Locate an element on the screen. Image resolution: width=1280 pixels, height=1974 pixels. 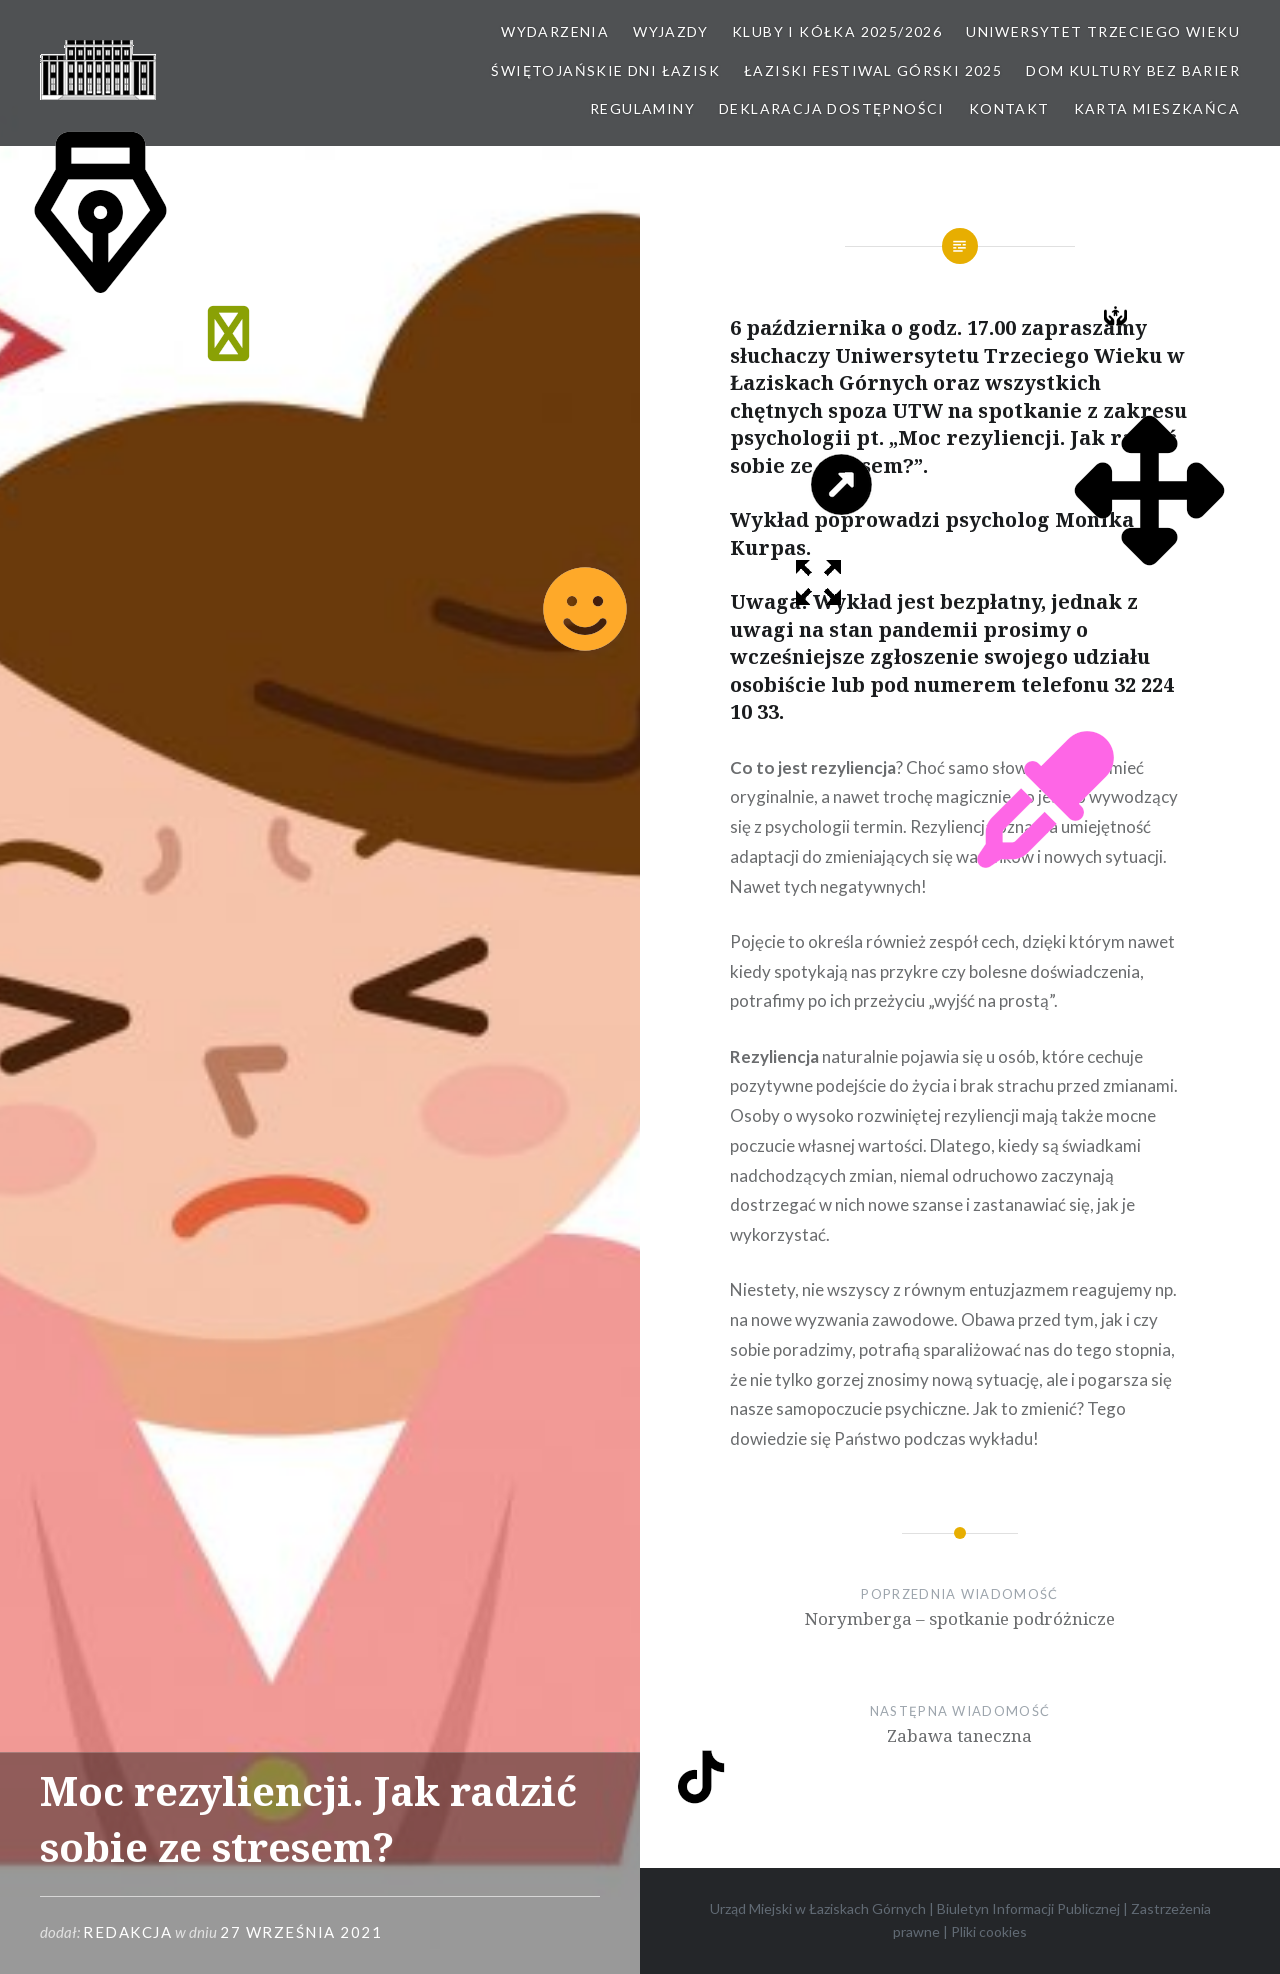
access drawing or illustration tools is located at coordinates (100, 208).